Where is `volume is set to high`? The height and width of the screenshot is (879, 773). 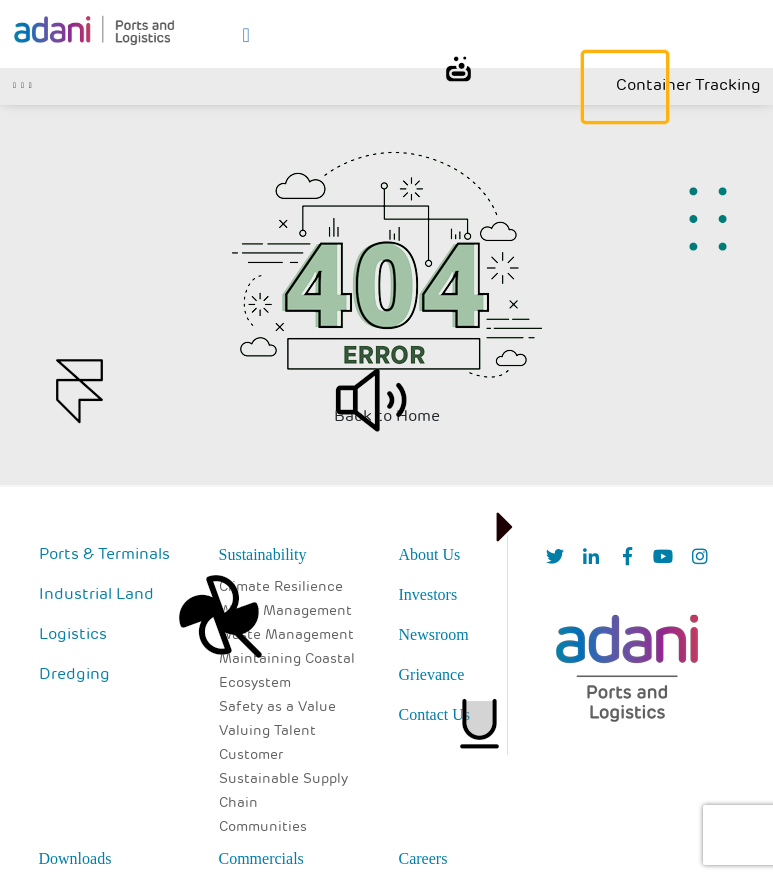 volume is set to high is located at coordinates (370, 400).